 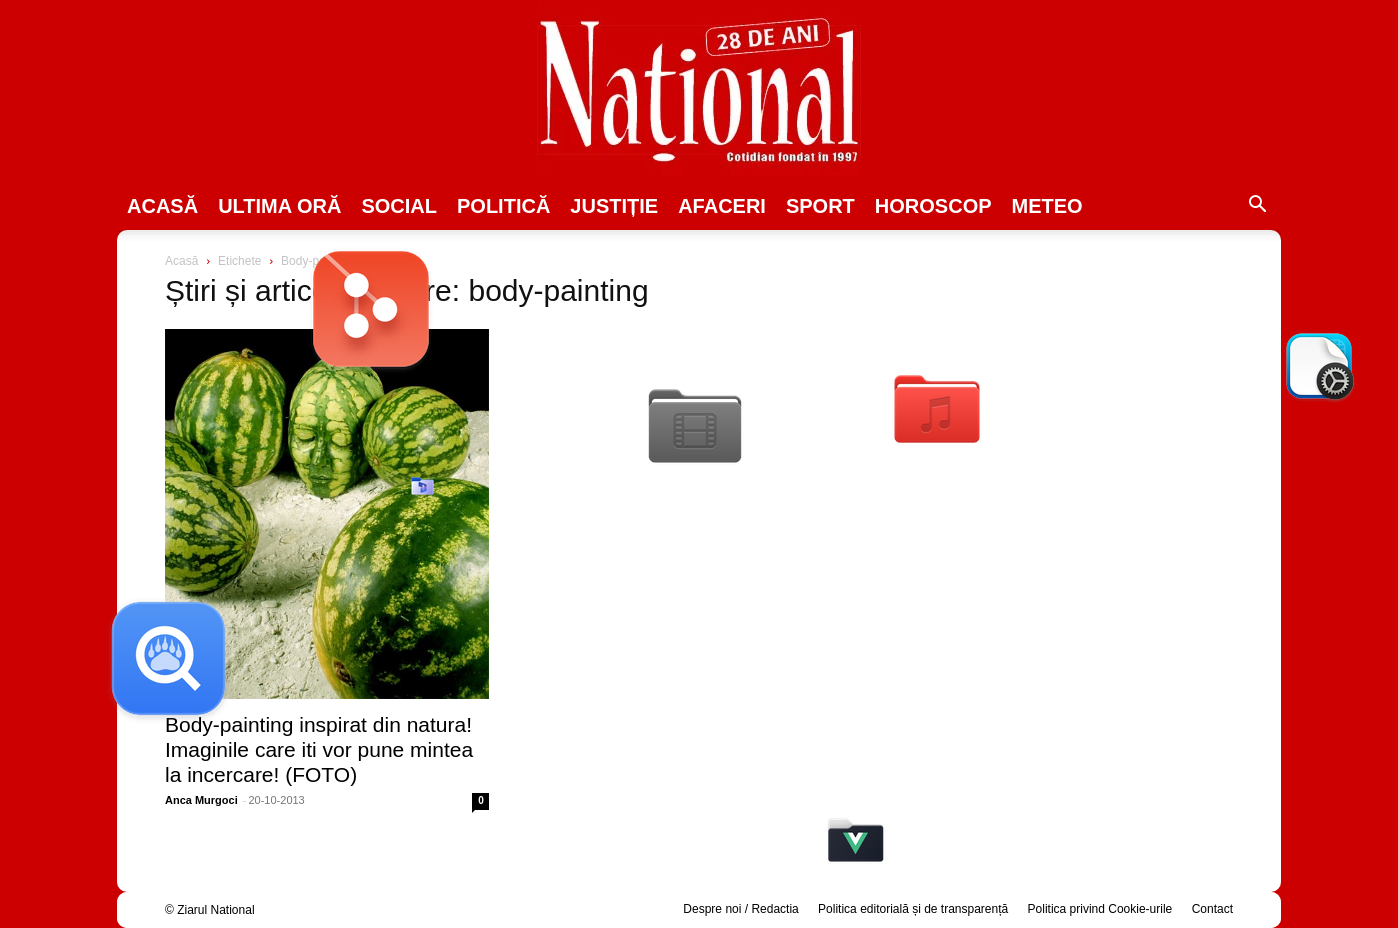 I want to click on configure file type associations and default apps, so click(x=1319, y=366).